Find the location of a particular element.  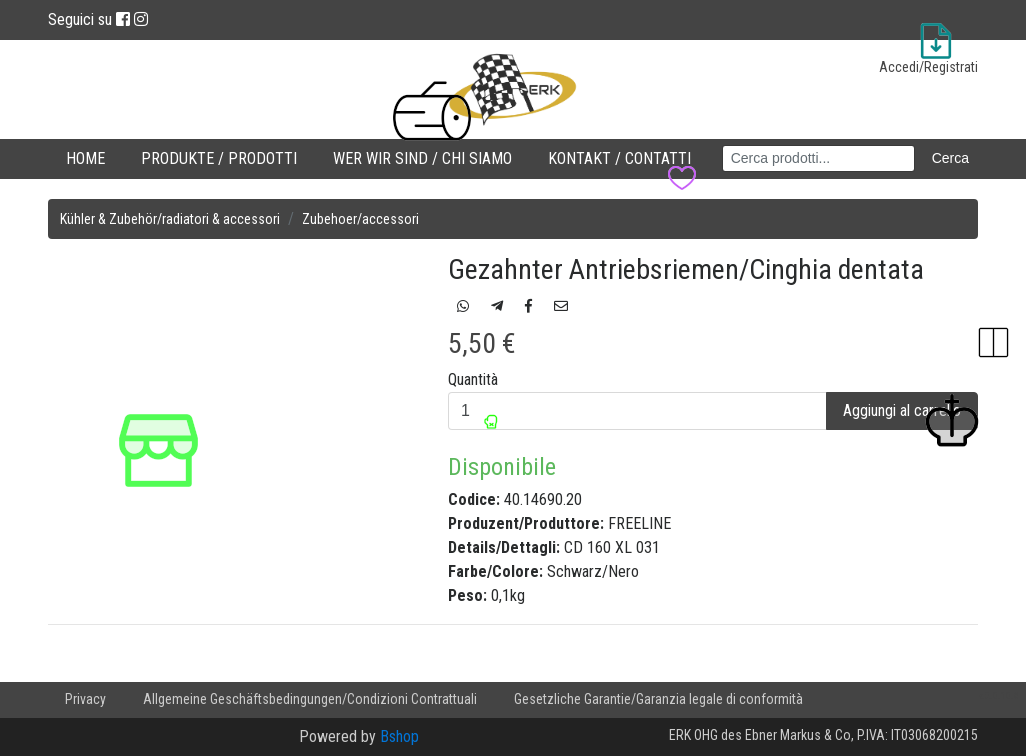

access boxing or combat sports content is located at coordinates (491, 422).